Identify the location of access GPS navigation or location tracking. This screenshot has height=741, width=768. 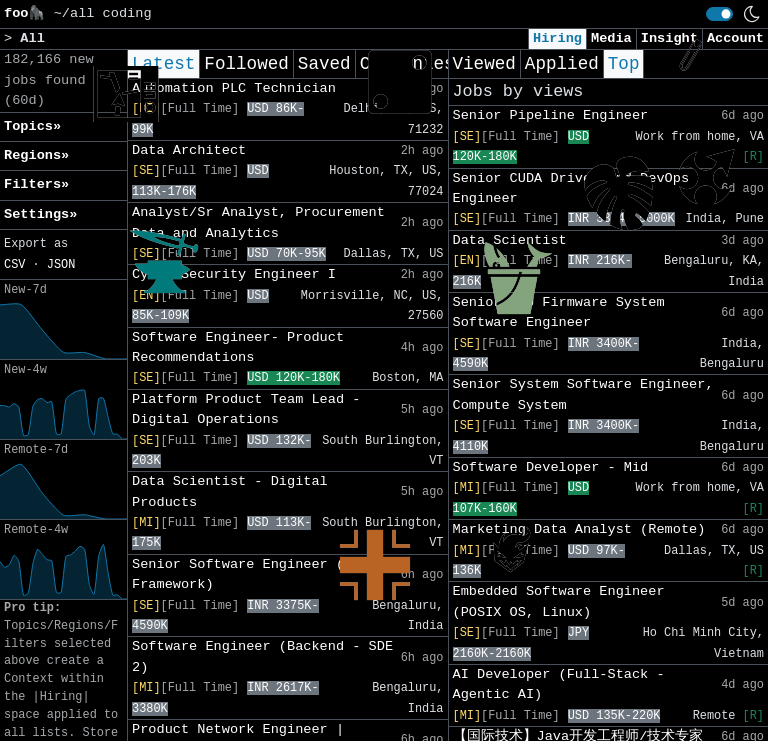
(126, 94).